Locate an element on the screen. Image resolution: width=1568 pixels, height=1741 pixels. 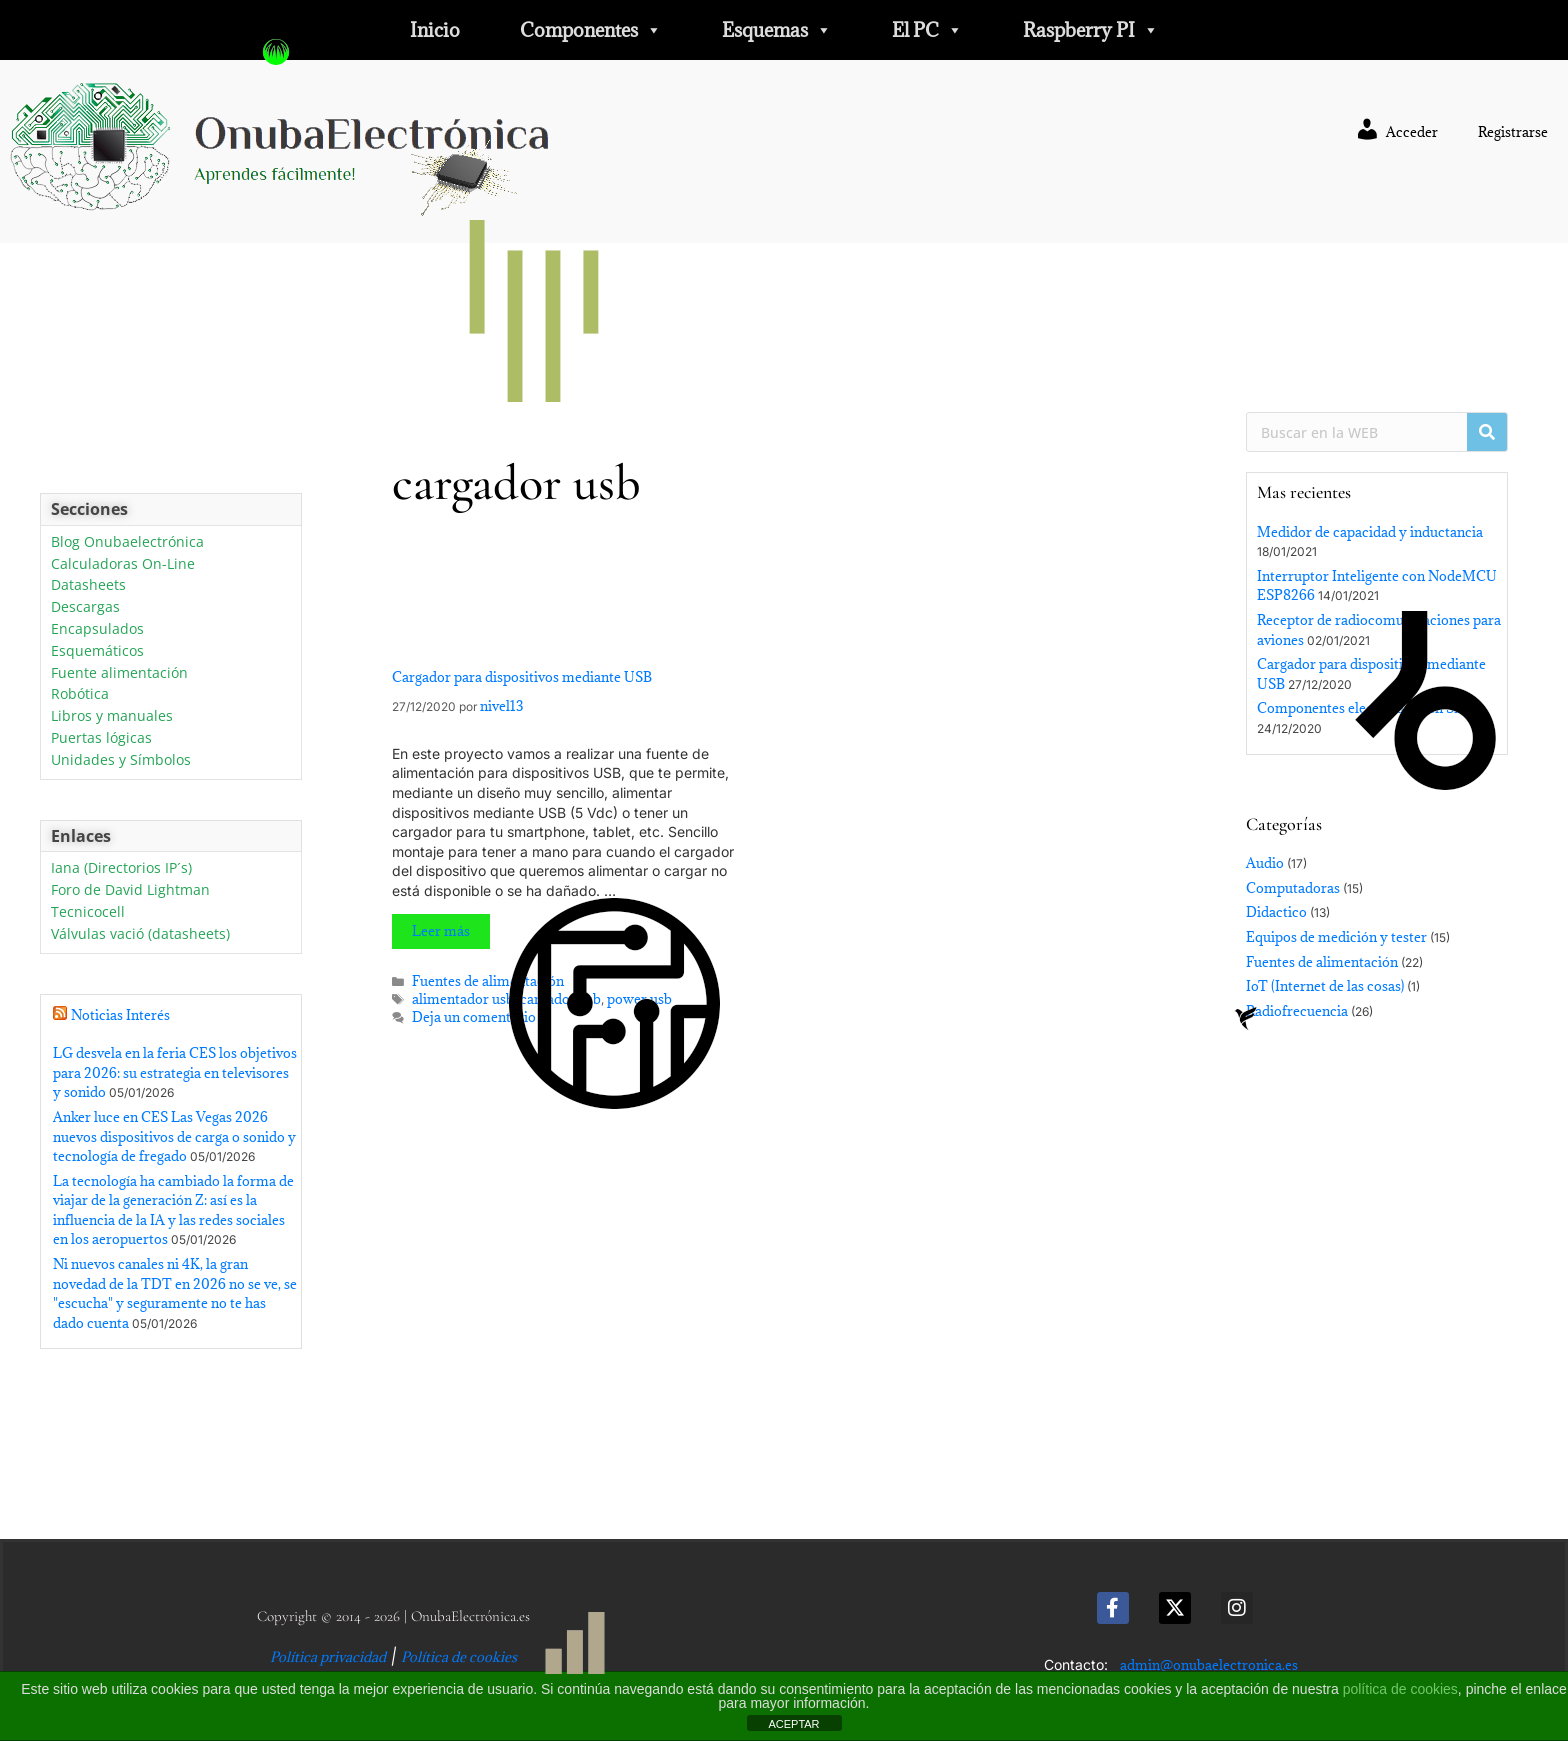
open filen cloud storage app is located at coordinates (614, 1003).